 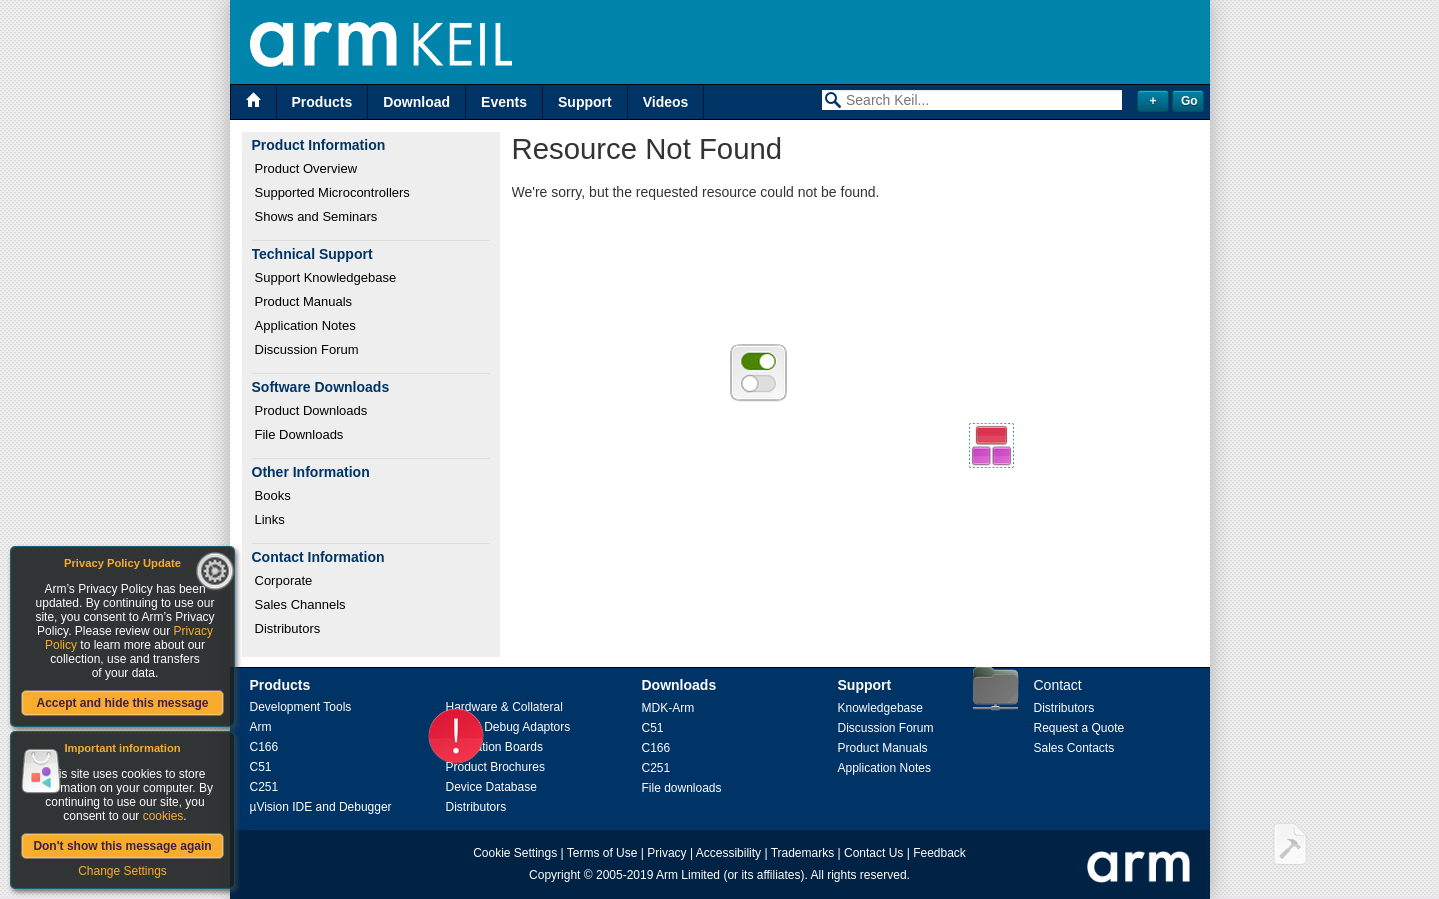 I want to click on indicates an important alert or warning, so click(x=456, y=736).